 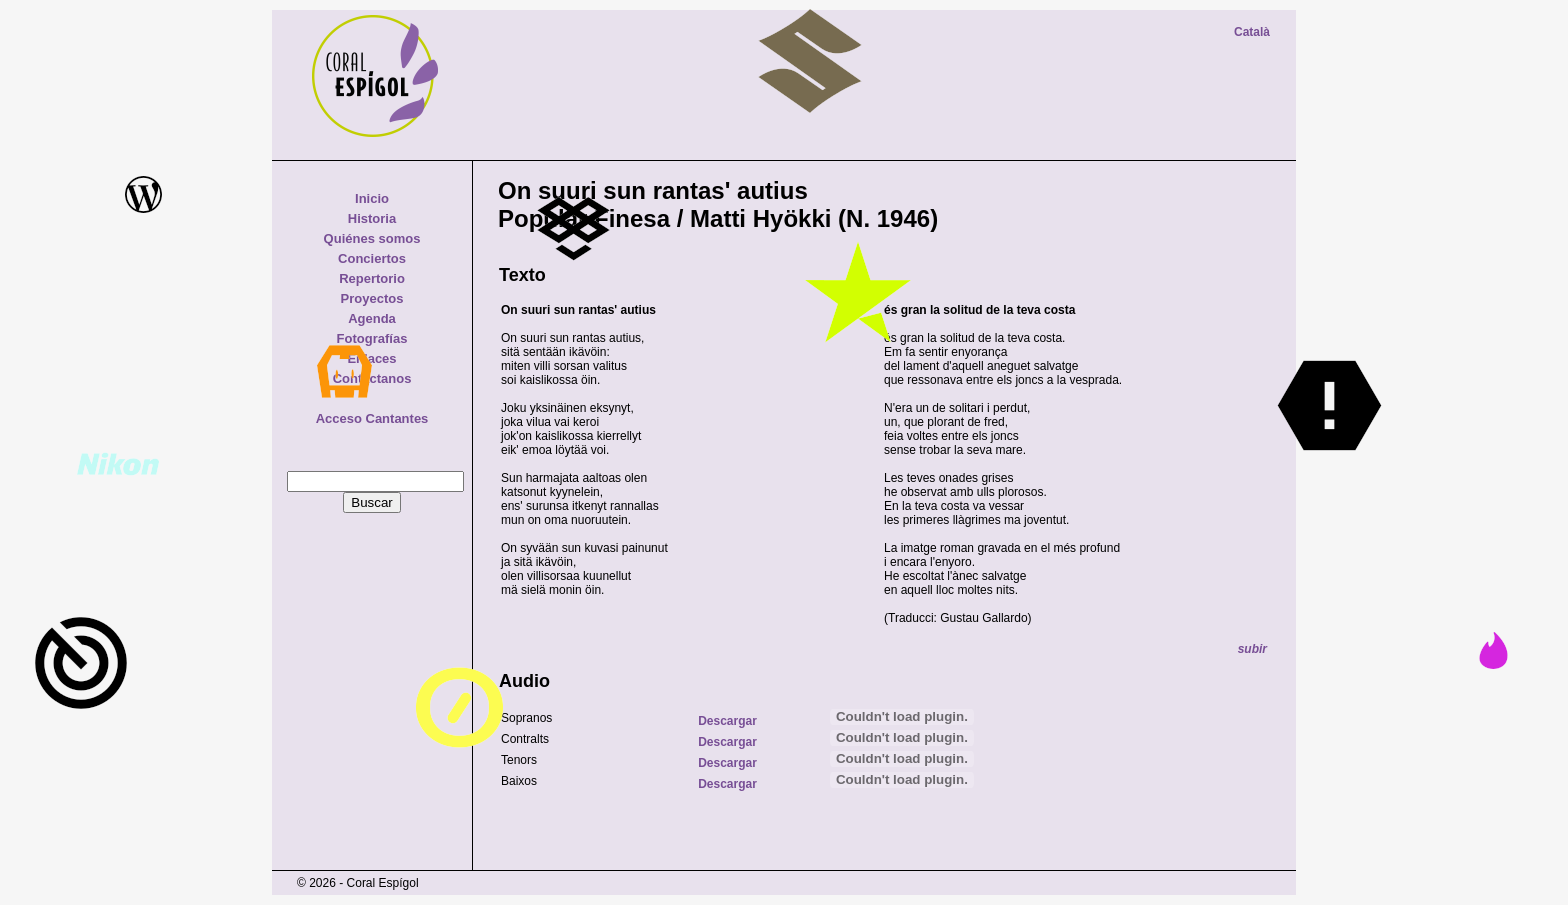 I want to click on suzuki brand logo, so click(x=810, y=61).